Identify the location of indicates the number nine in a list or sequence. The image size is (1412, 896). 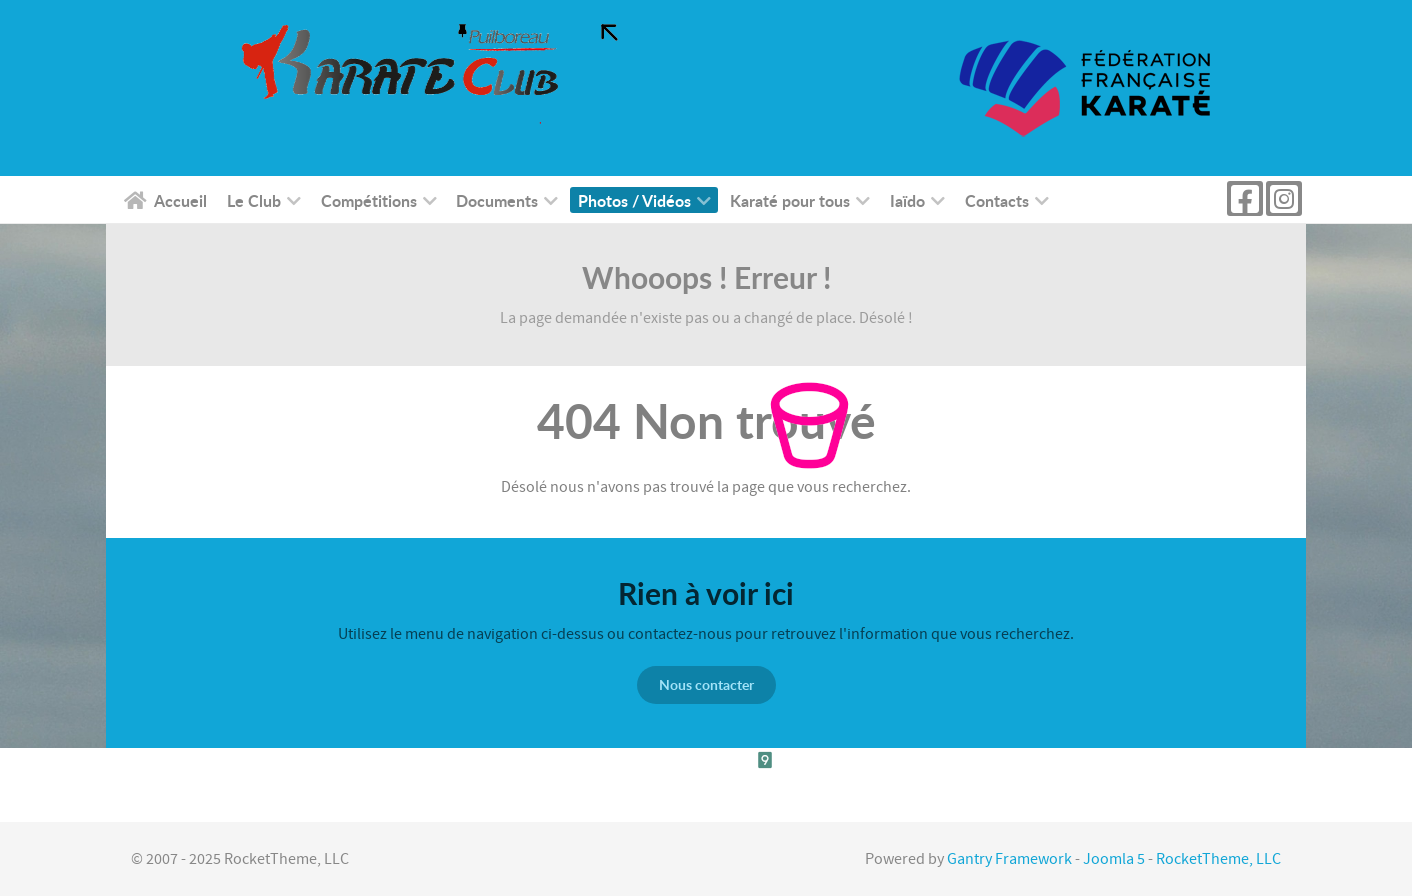
(765, 760).